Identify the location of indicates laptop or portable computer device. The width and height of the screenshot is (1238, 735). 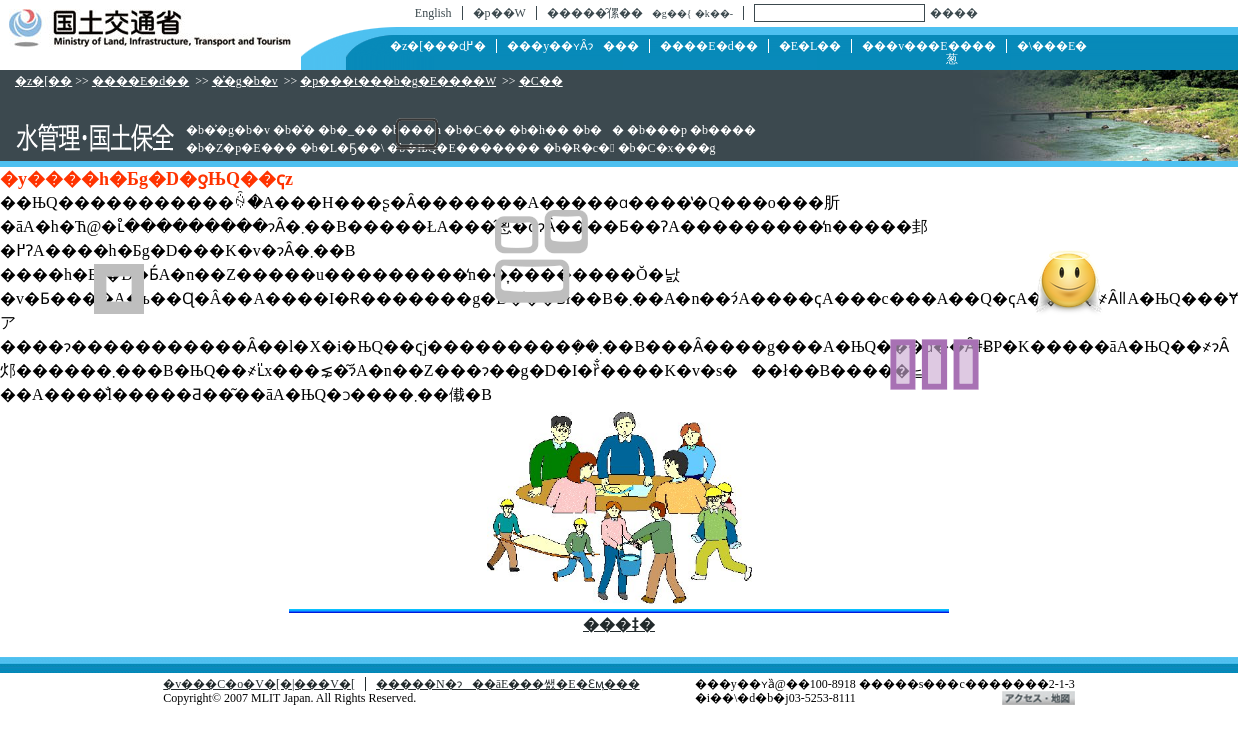
(417, 134).